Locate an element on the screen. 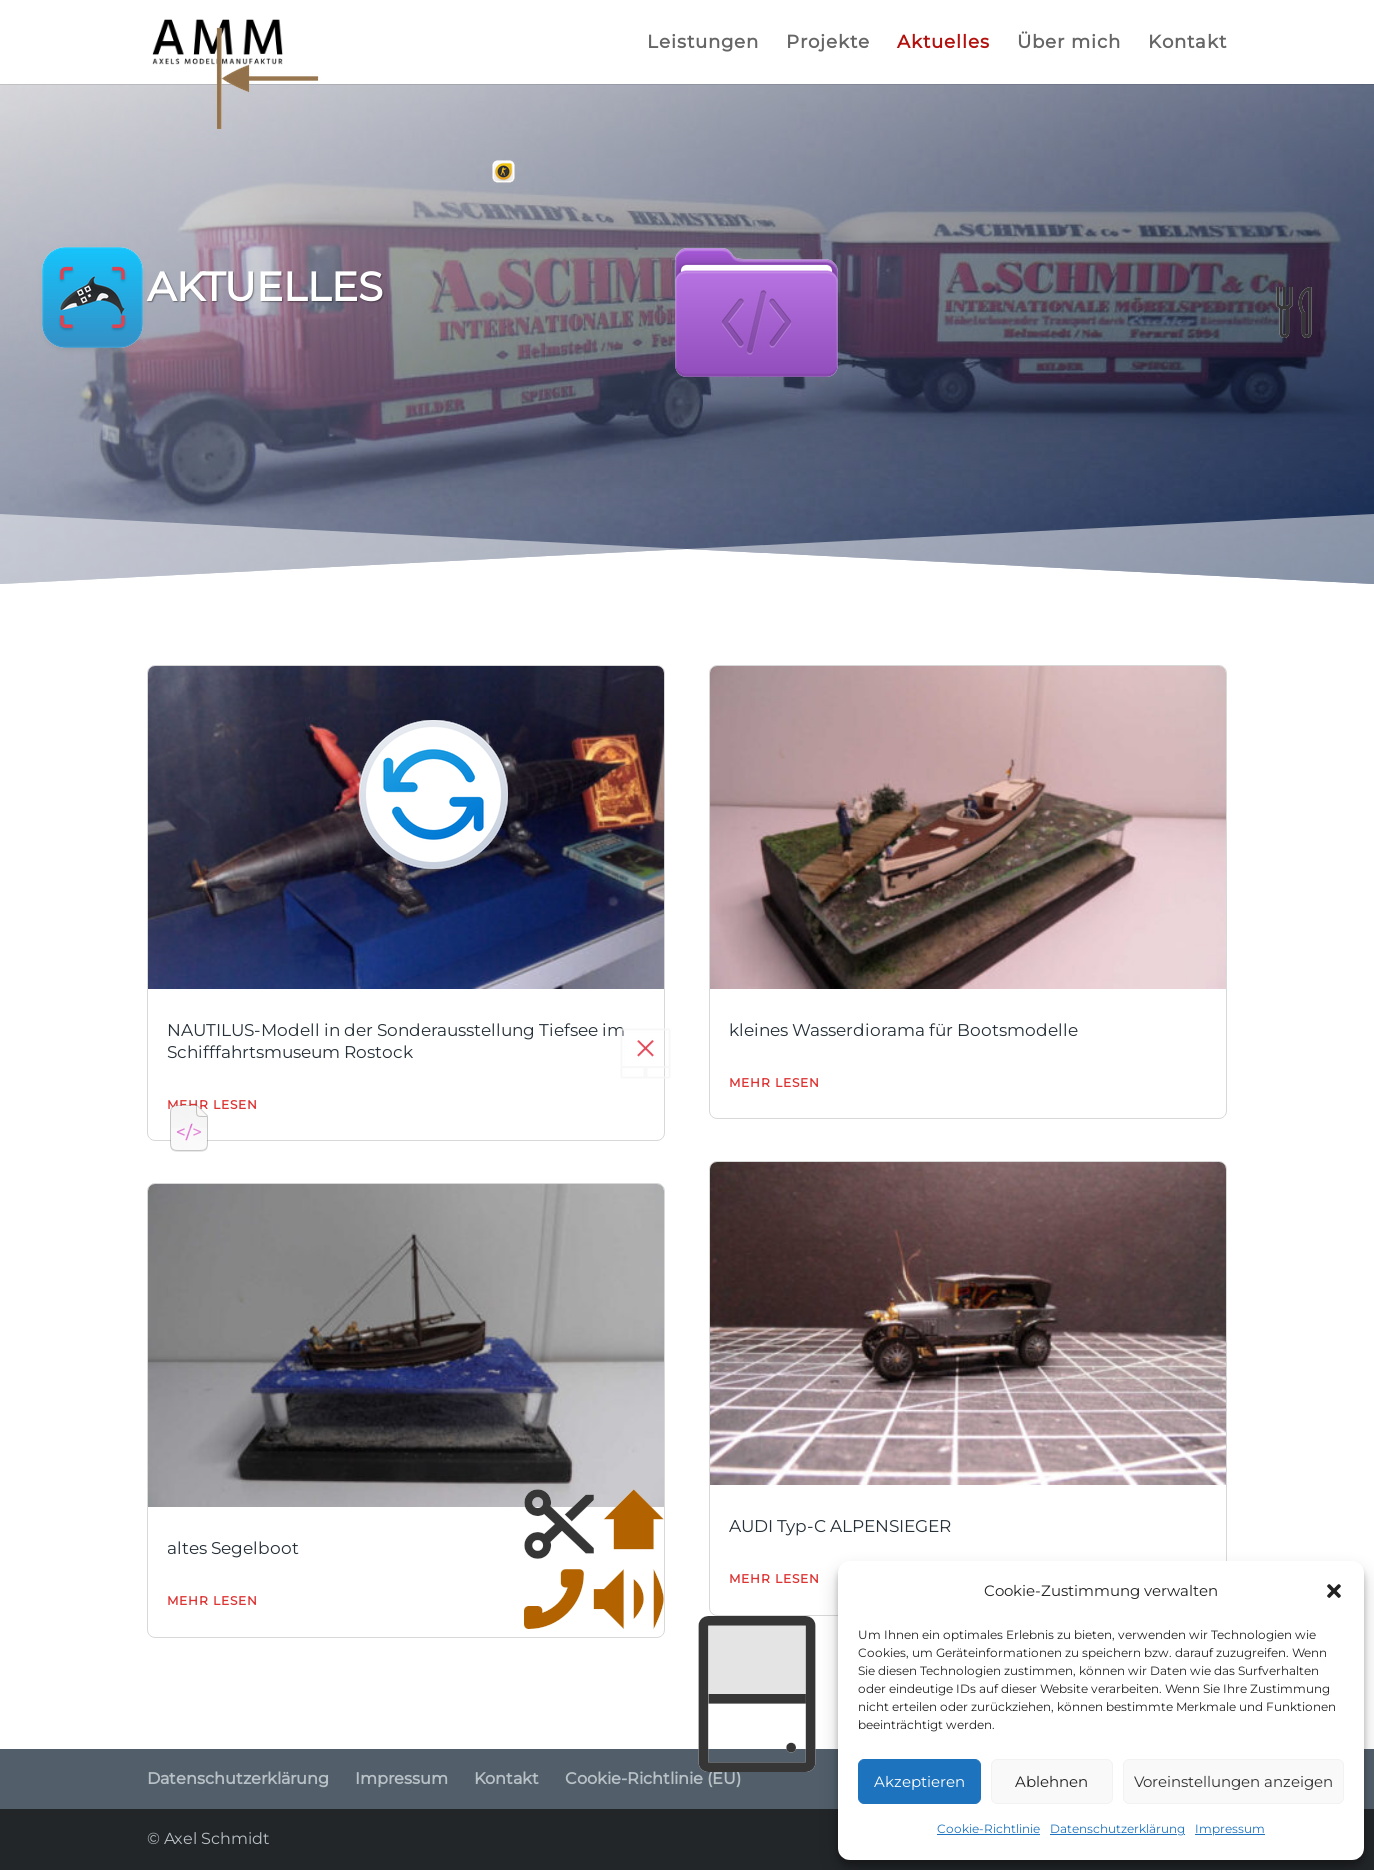 The width and height of the screenshot is (1374, 1870). scan a document or image is located at coordinates (757, 1694).